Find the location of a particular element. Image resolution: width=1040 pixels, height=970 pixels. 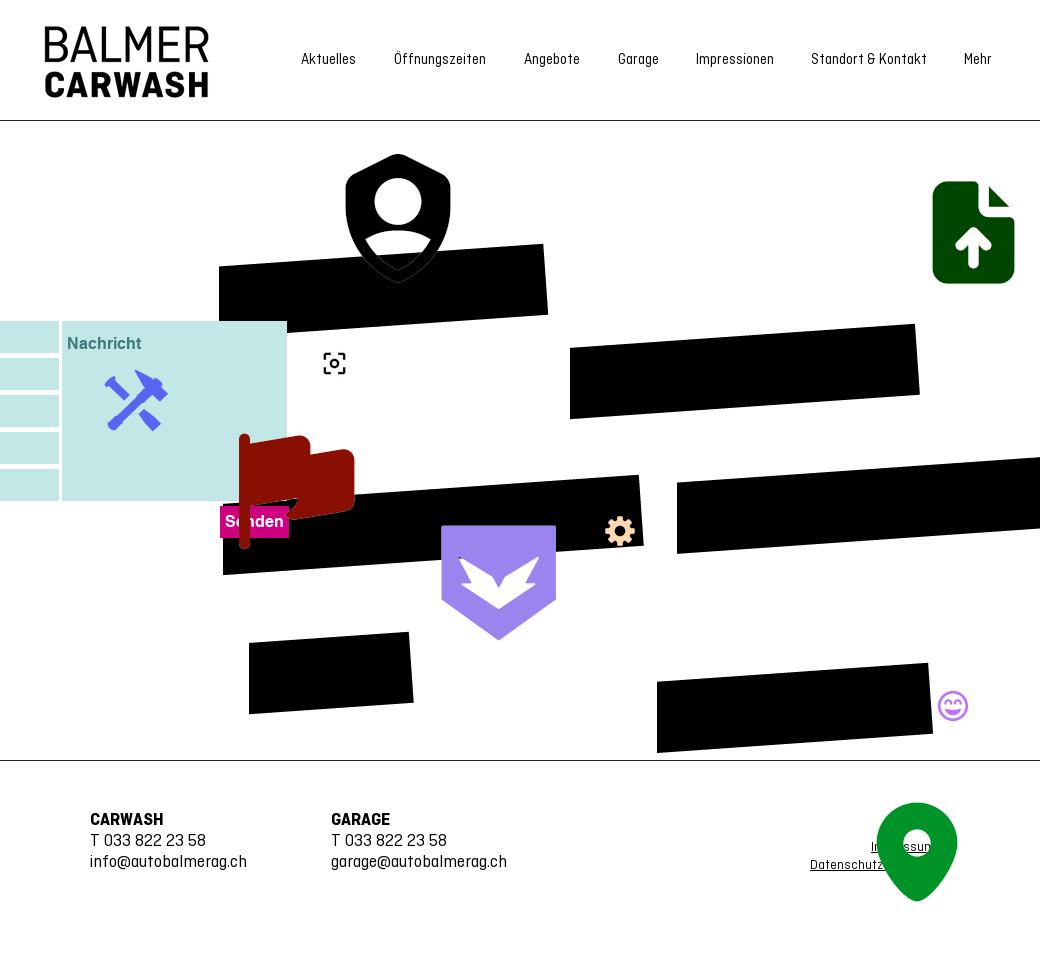

view or share your current location is located at coordinates (917, 852).